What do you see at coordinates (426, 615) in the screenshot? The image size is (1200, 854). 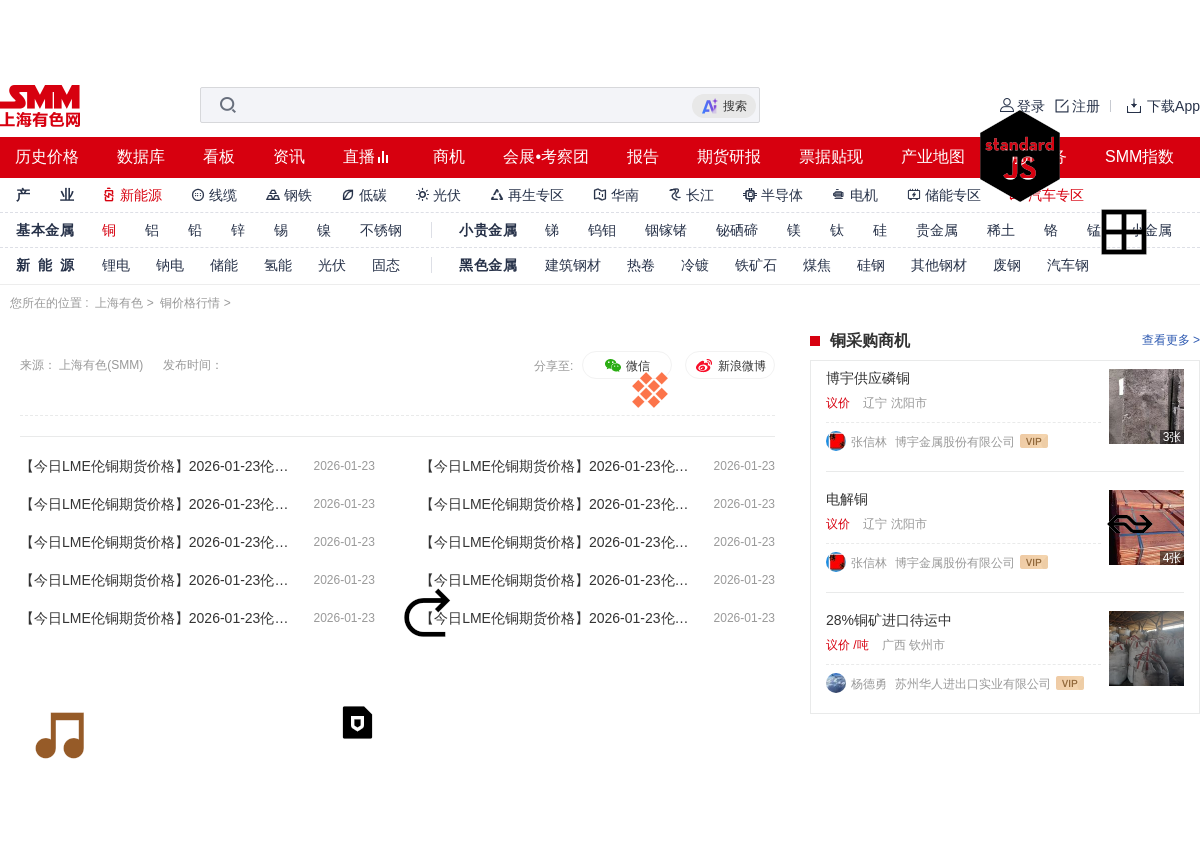 I see `redo last action` at bounding box center [426, 615].